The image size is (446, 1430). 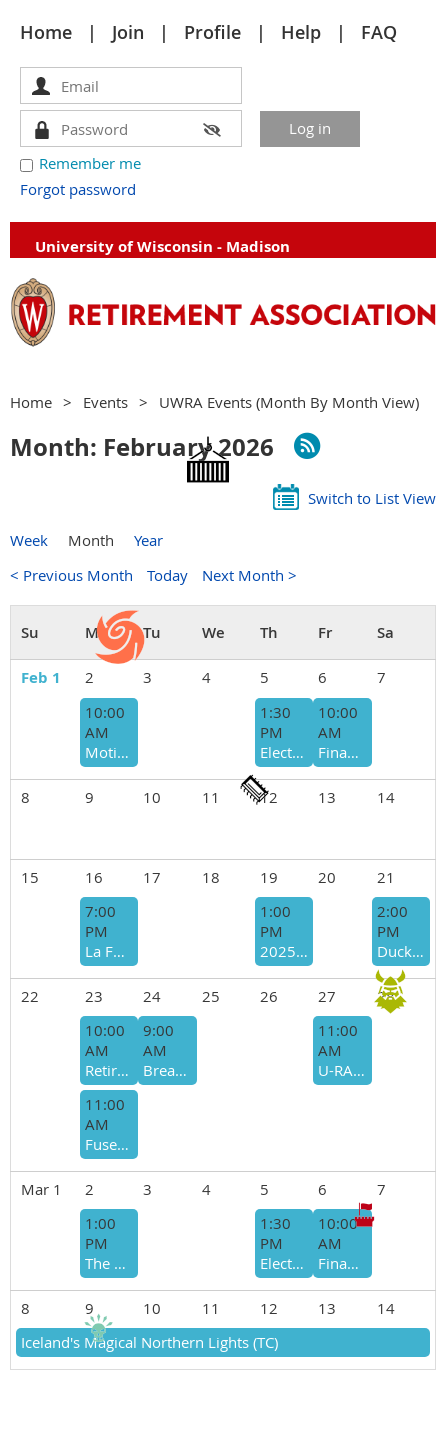 What do you see at coordinates (98, 1327) in the screenshot?
I see `indicates a fun or casual death/game over state` at bounding box center [98, 1327].